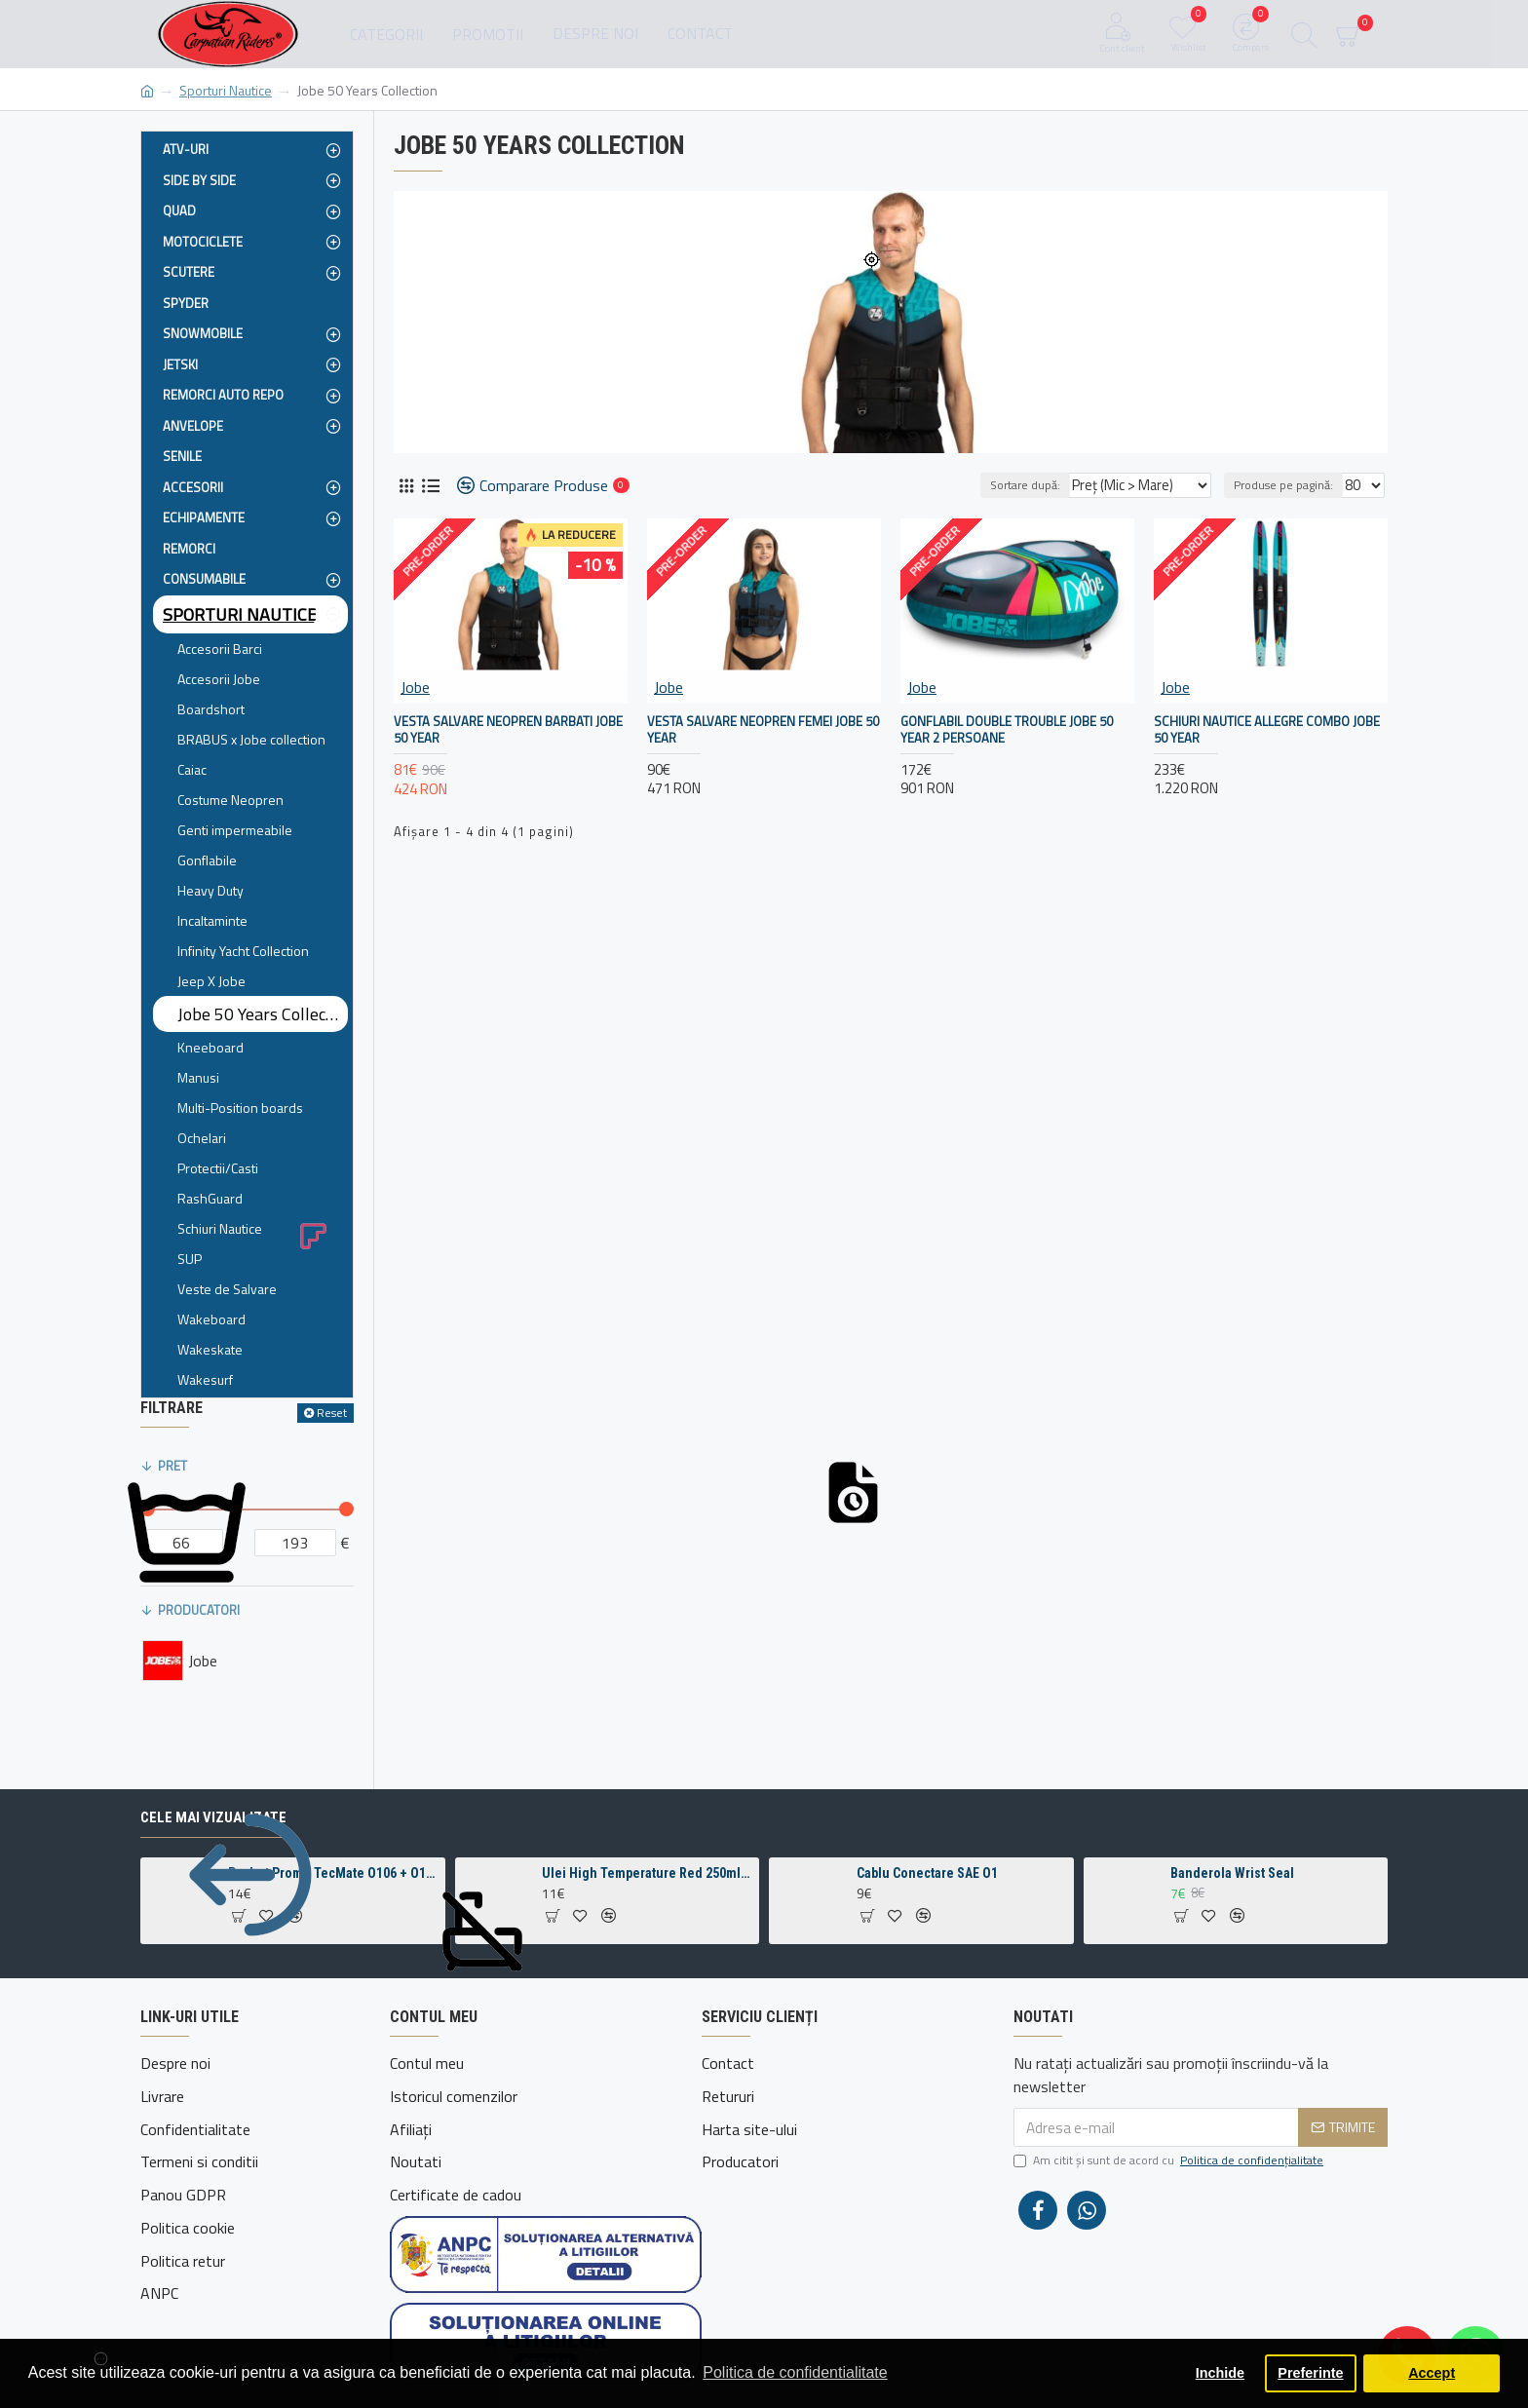 The width and height of the screenshot is (1528, 2408). What do you see at coordinates (313, 1236) in the screenshot?
I see `open Flipboard app` at bounding box center [313, 1236].